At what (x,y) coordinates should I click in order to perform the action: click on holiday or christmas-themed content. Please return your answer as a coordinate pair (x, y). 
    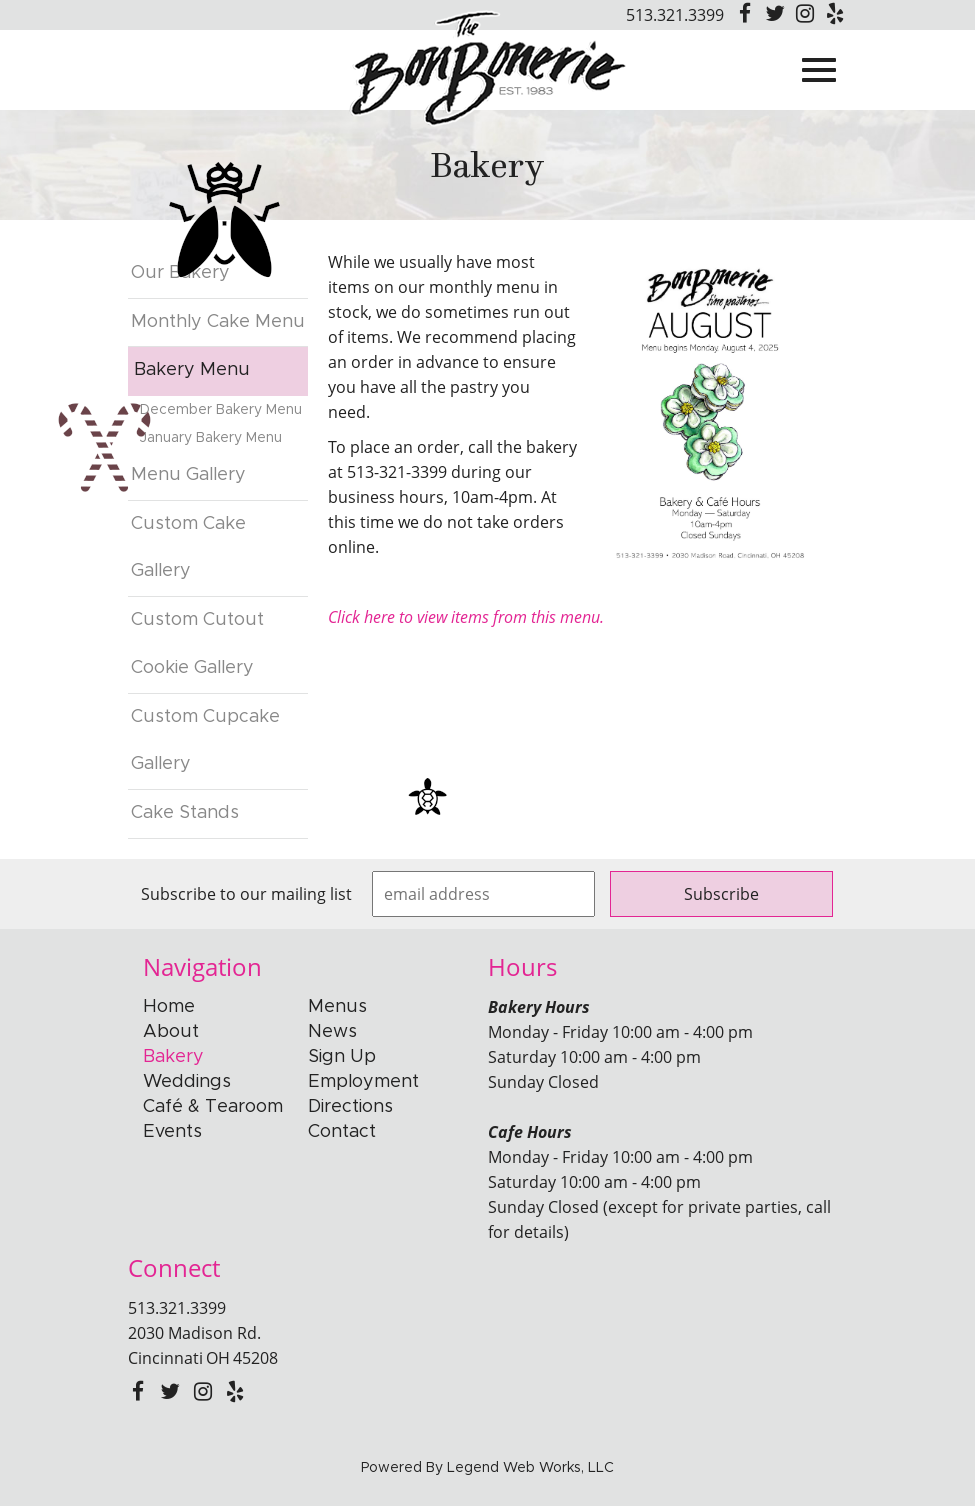
    Looking at the image, I should click on (104, 447).